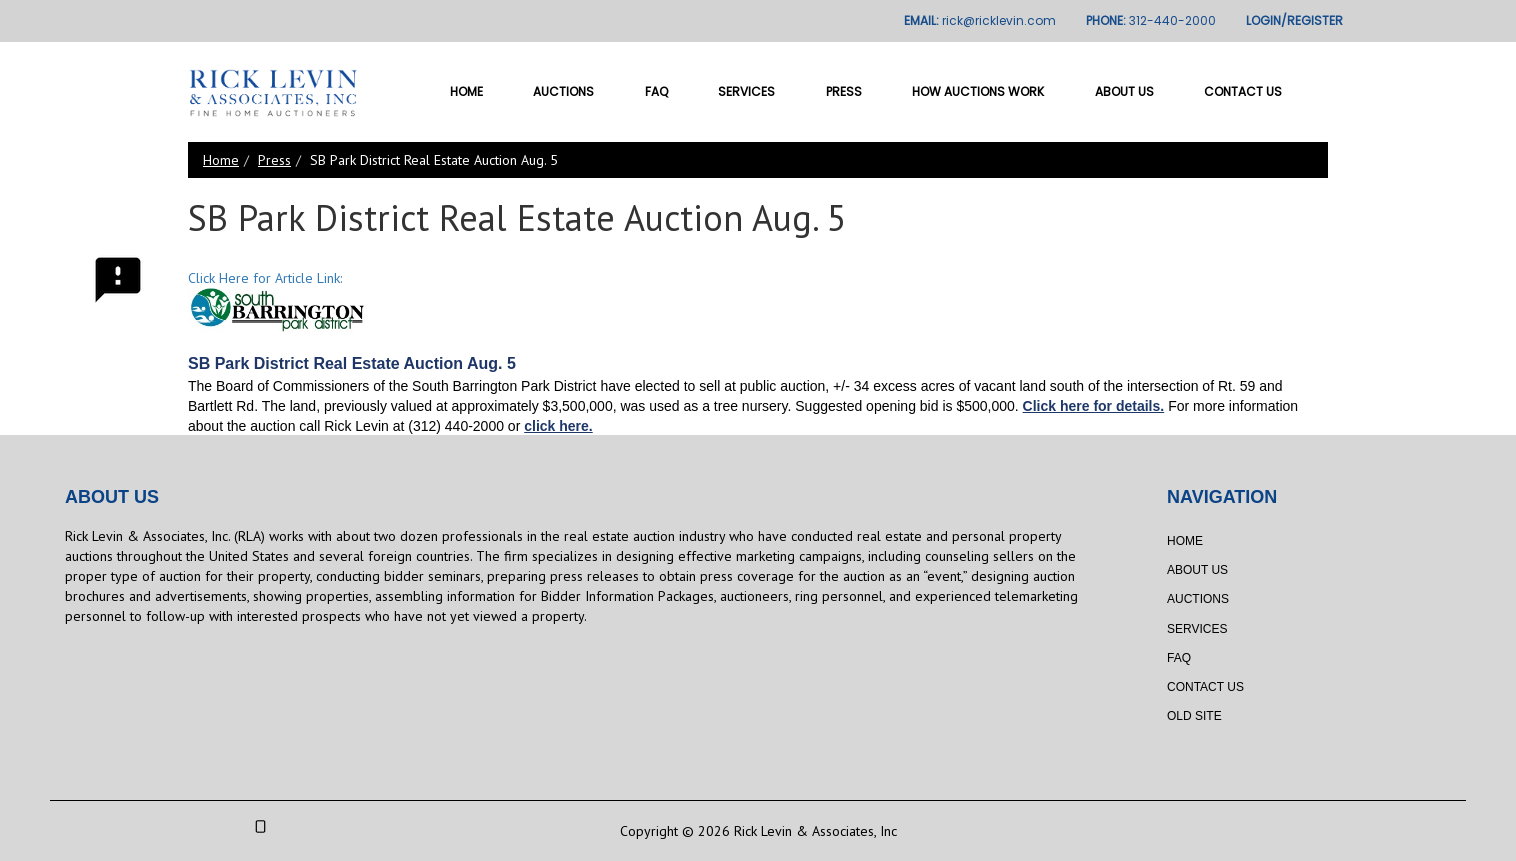 The image size is (1516, 861). Describe the element at coordinates (260, 826) in the screenshot. I see `switch to portrait orientation` at that location.